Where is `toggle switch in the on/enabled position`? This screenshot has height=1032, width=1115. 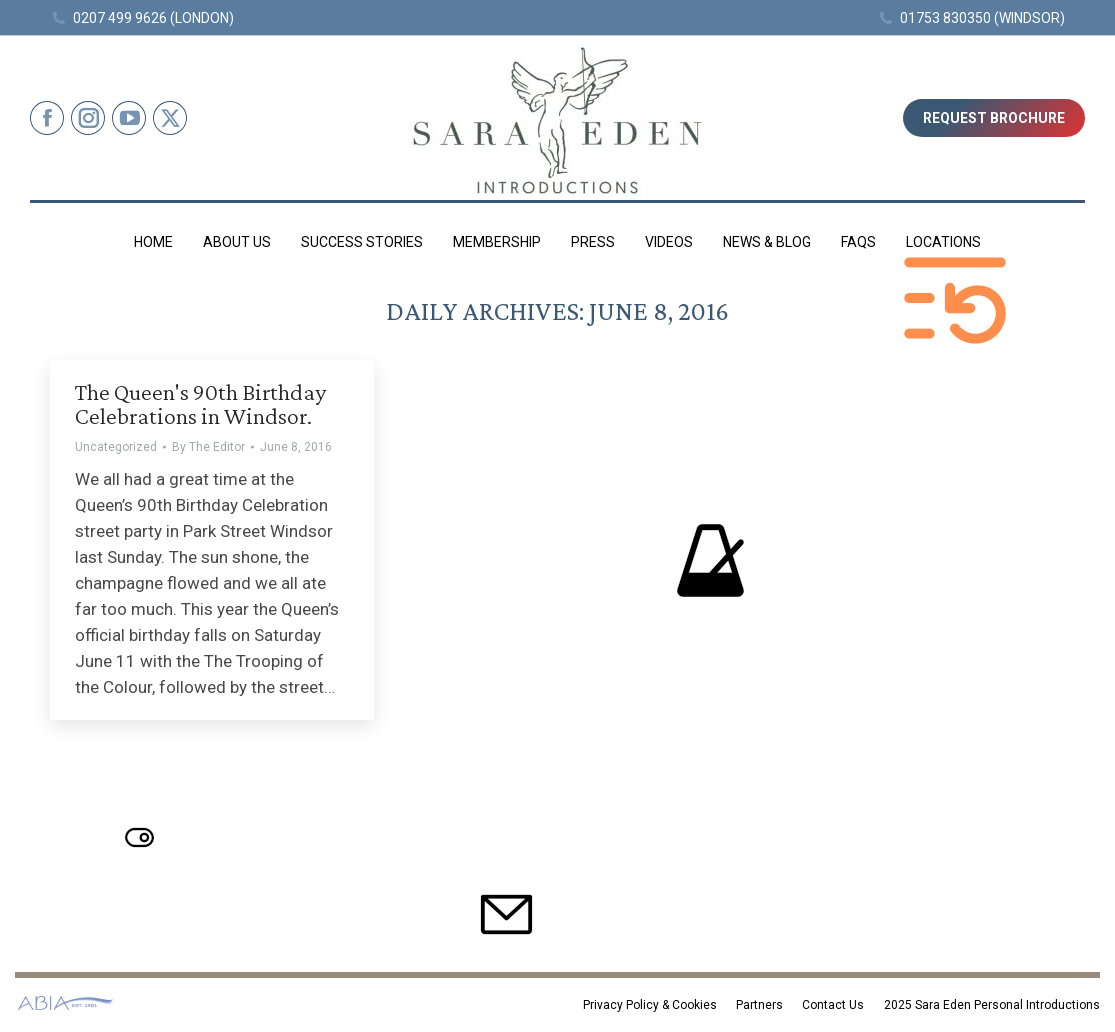 toggle switch in the on/enabled position is located at coordinates (139, 837).